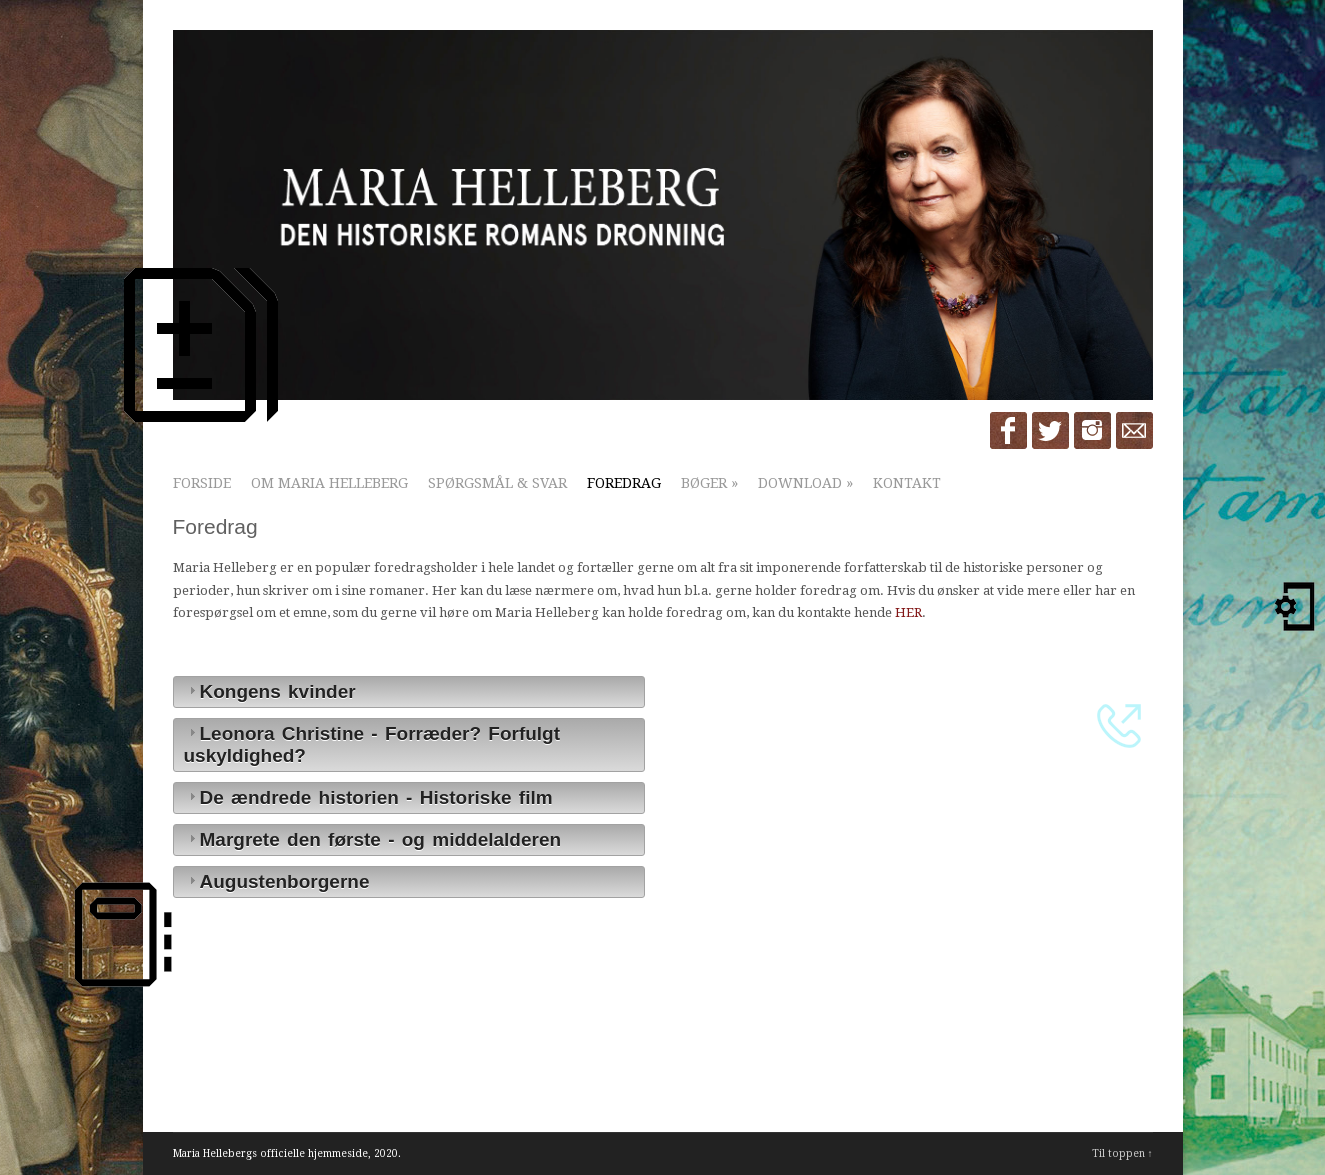  What do you see at coordinates (1119, 726) in the screenshot?
I see `indicates an outgoing call was made` at bounding box center [1119, 726].